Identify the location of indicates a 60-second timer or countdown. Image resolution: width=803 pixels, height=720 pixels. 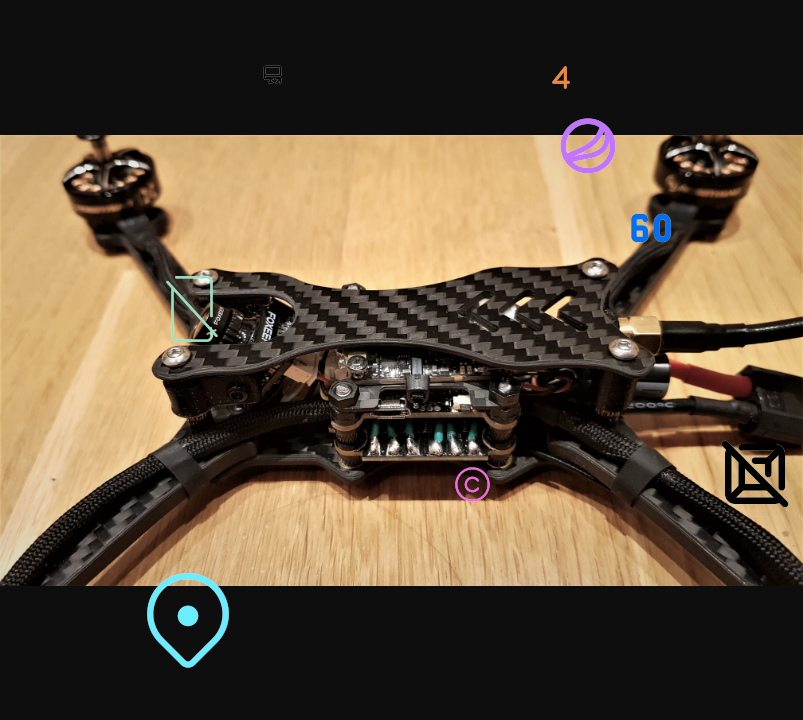
(651, 228).